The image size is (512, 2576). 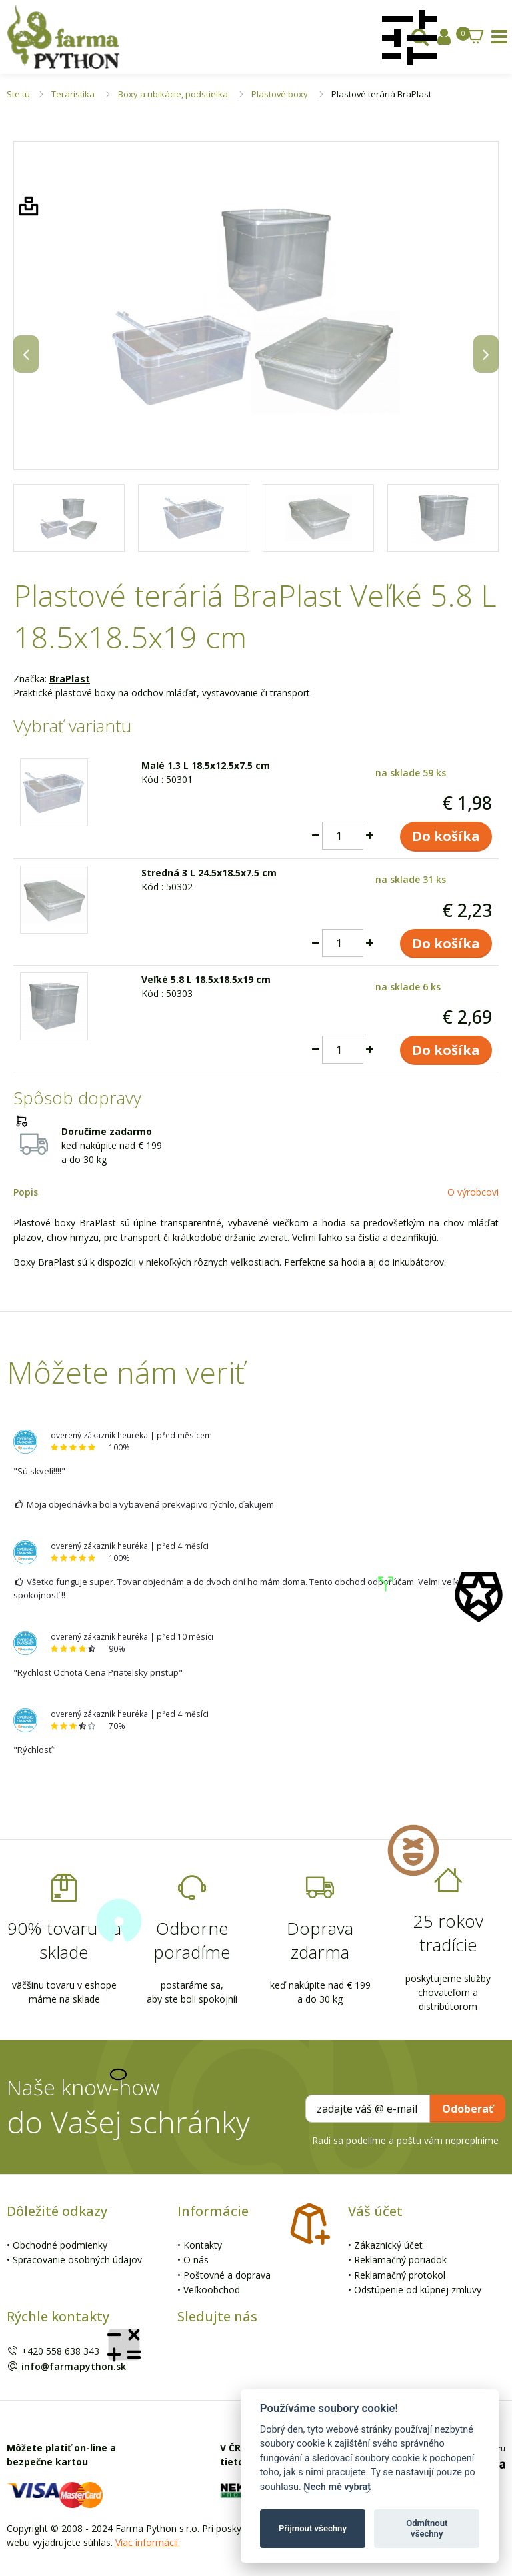 I want to click on indicates open source software or project, so click(x=119, y=1921).